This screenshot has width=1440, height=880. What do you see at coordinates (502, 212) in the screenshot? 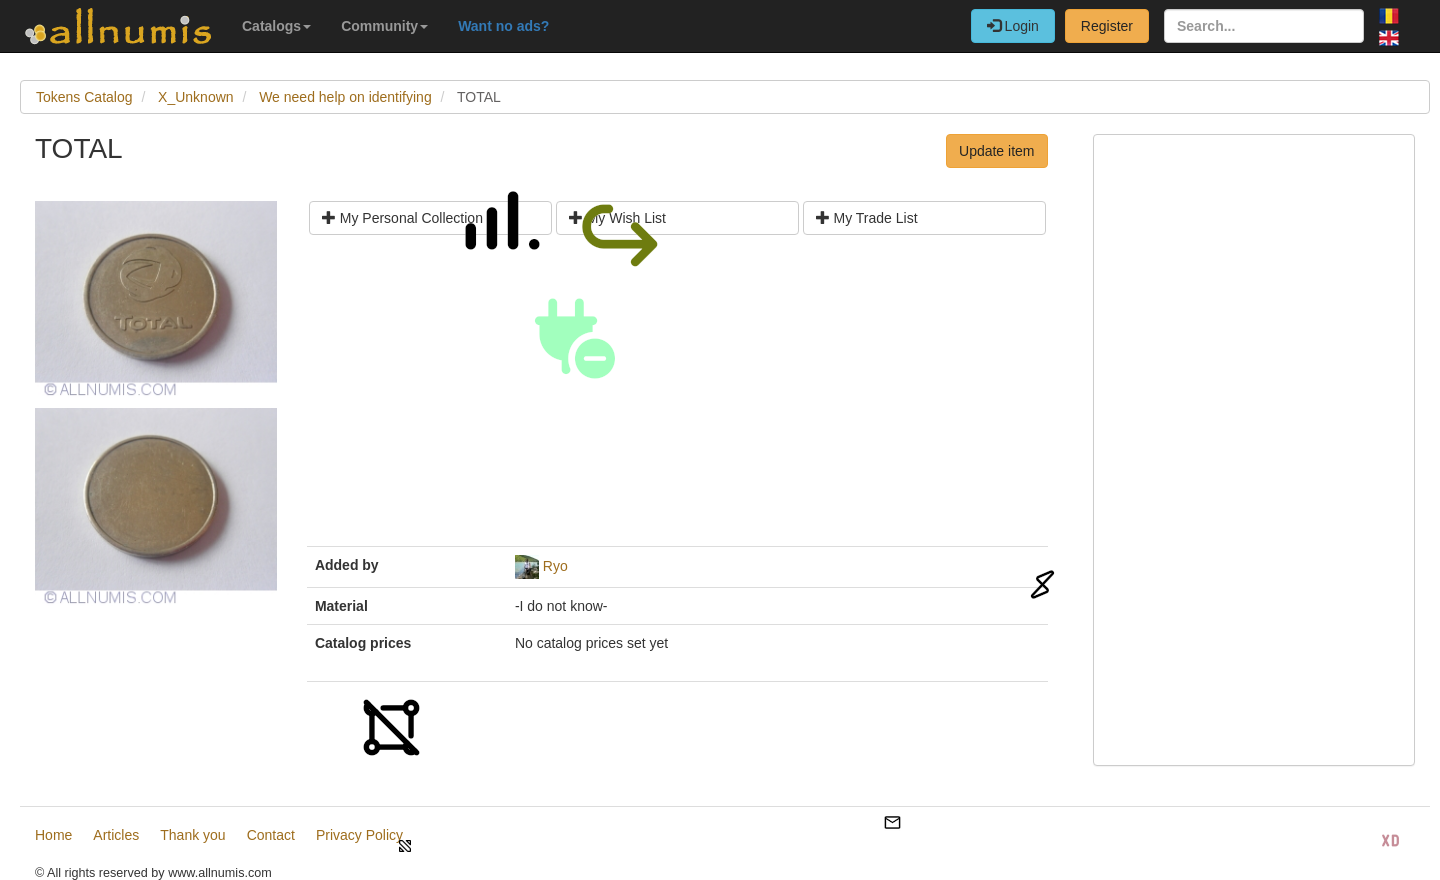
I see `indicates strong signal strength` at bounding box center [502, 212].